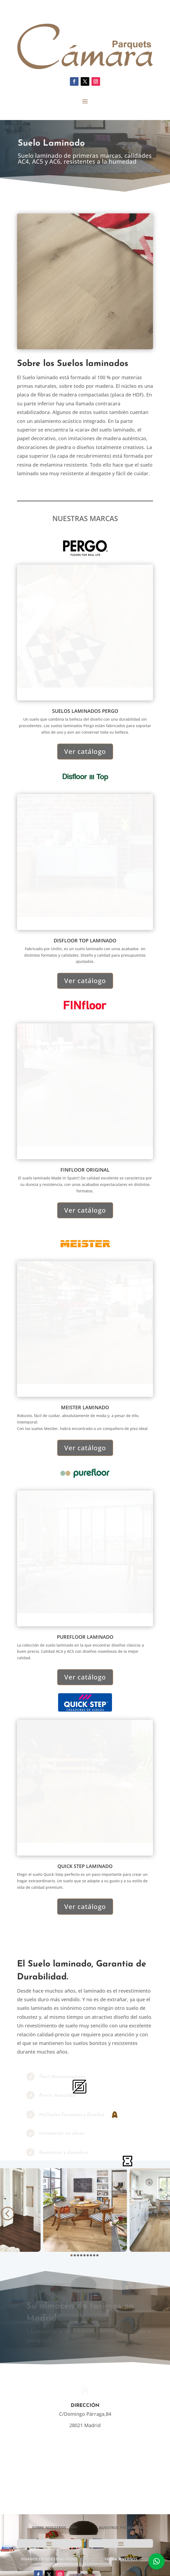  I want to click on view available coupons or discounts, so click(127, 2161).